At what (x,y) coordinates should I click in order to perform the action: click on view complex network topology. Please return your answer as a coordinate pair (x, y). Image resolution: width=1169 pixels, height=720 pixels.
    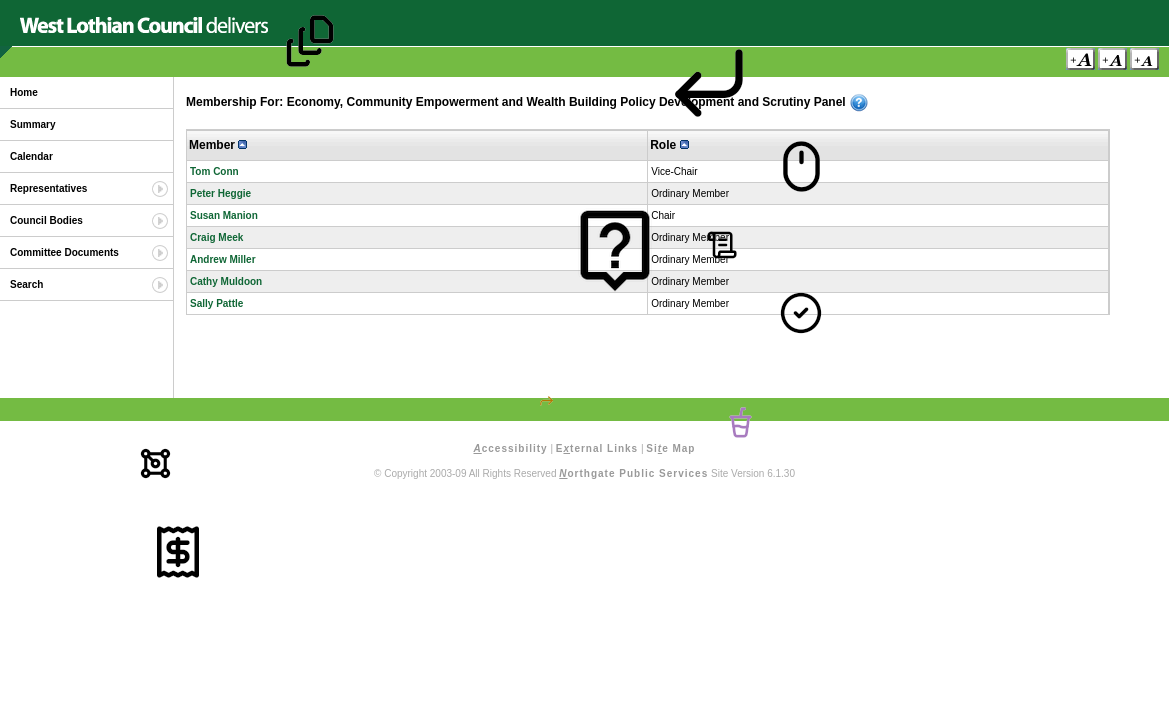
    Looking at the image, I should click on (155, 463).